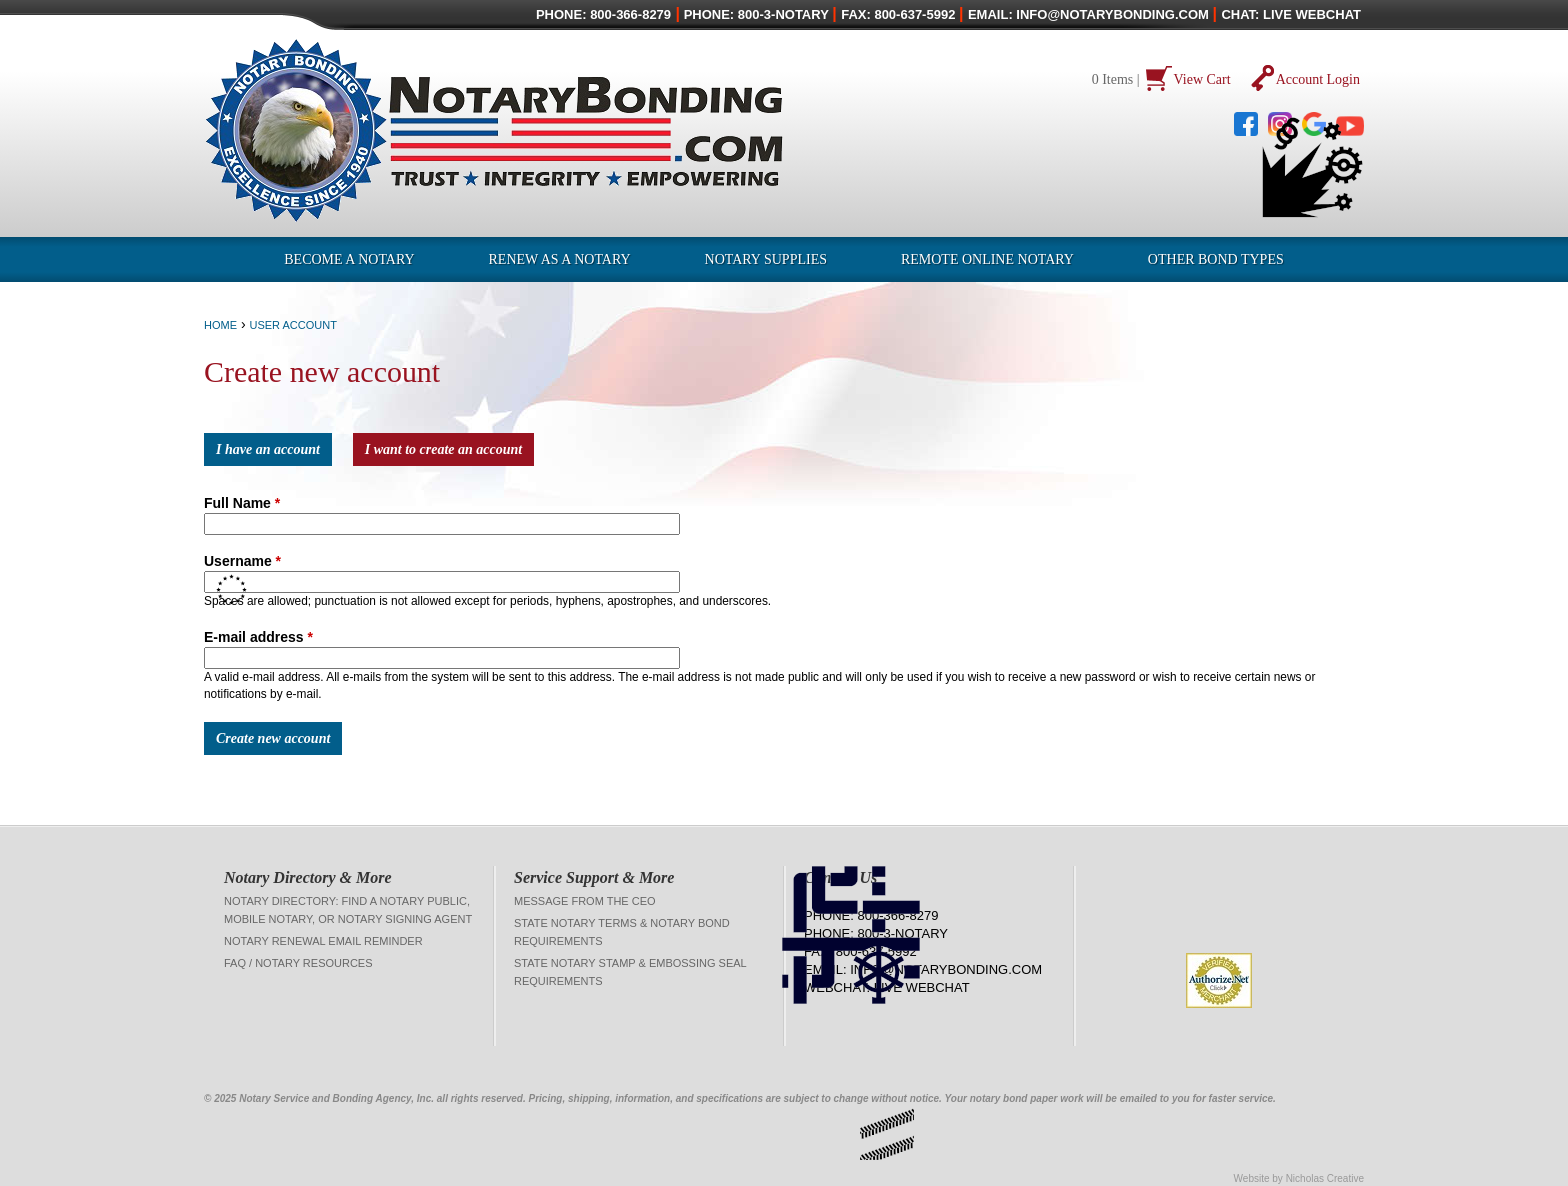 Image resolution: width=1568 pixels, height=1186 pixels. I want to click on indicates off-road or vehicle trail mode, so click(887, 1133).